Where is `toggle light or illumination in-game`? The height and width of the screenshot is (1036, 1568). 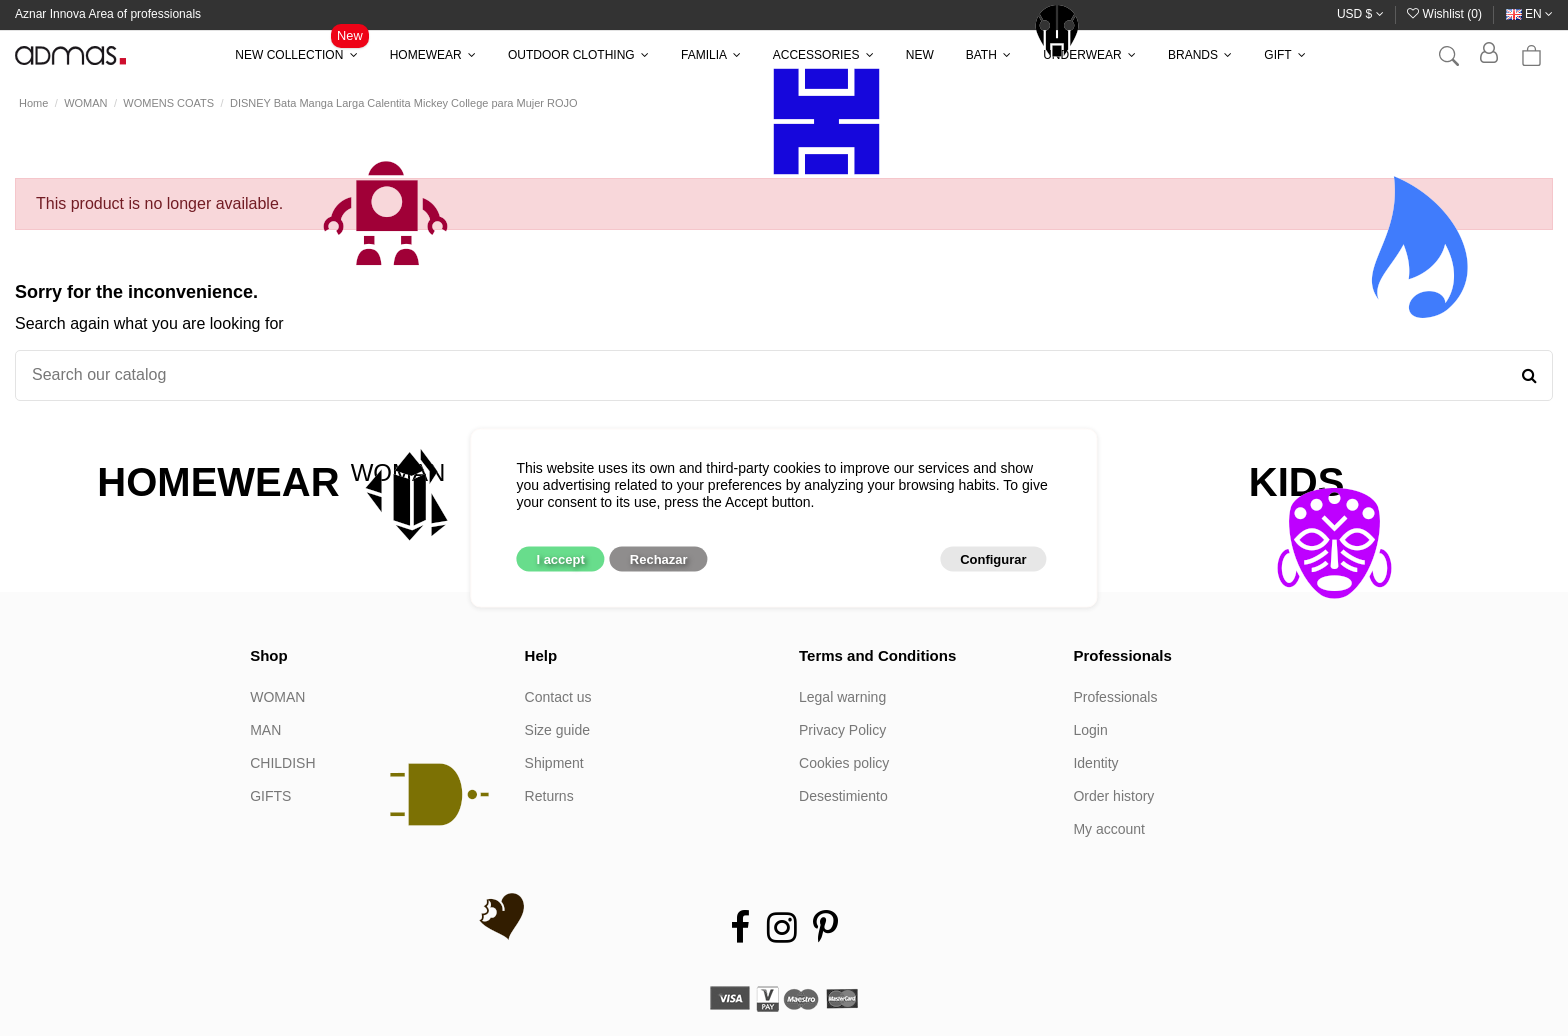
toggle light or illumination in-game is located at coordinates (1416, 247).